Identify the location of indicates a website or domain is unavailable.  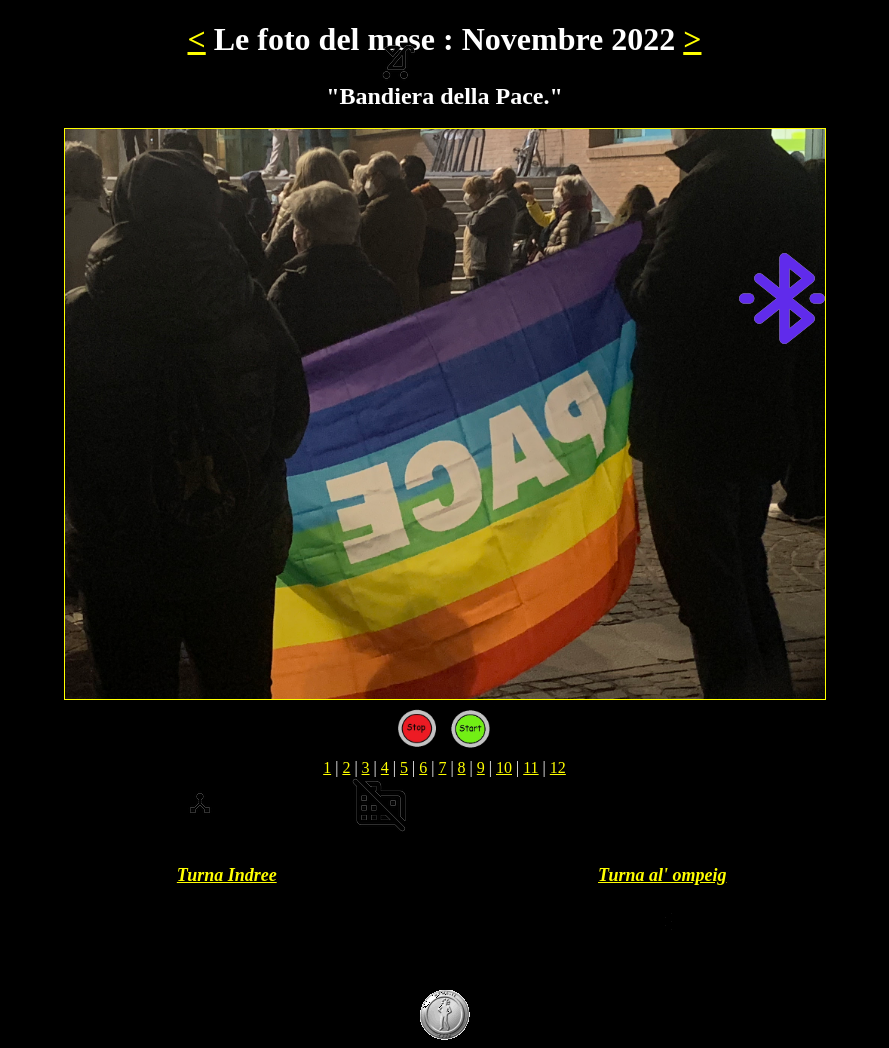
(381, 803).